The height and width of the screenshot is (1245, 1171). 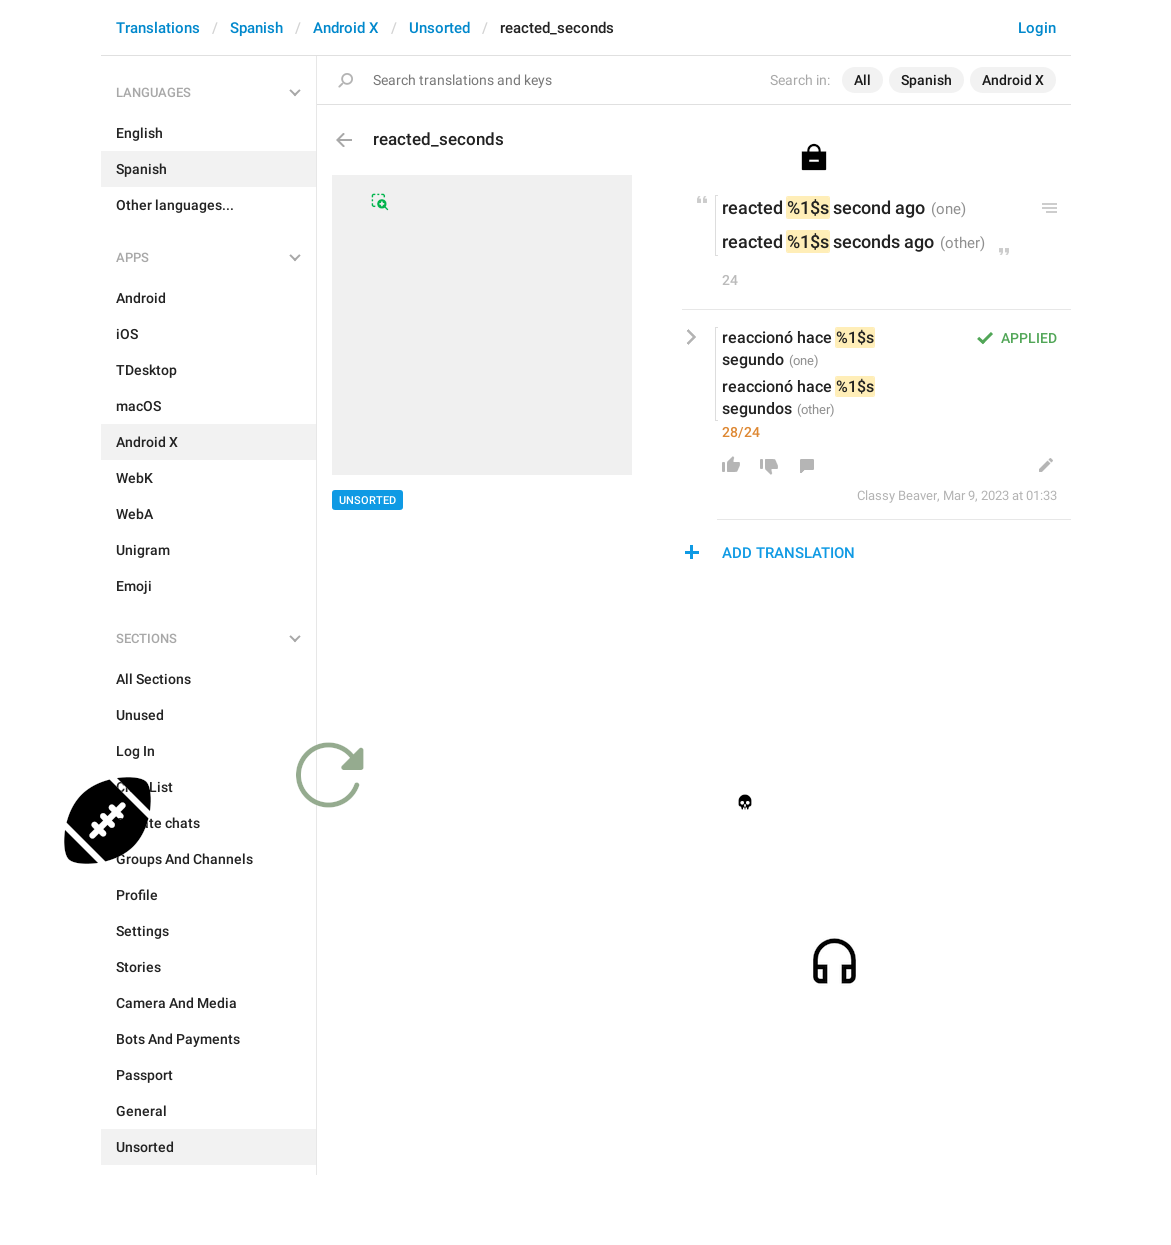 What do you see at coordinates (107, 820) in the screenshot?
I see `view sports scores or updates` at bounding box center [107, 820].